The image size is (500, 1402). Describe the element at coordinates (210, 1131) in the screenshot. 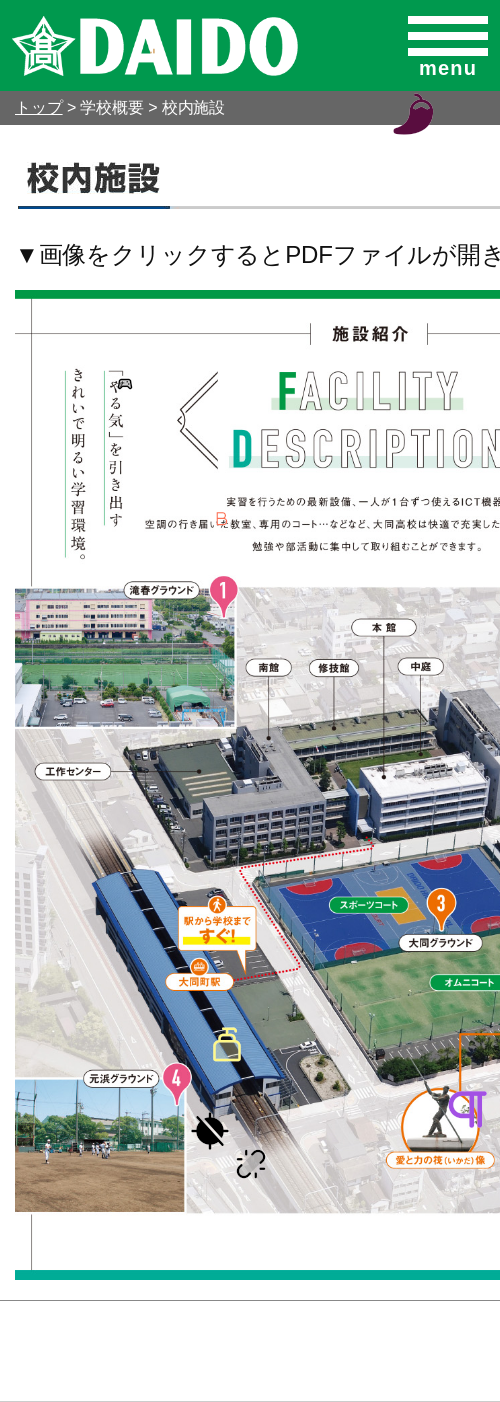

I see `location services disabled` at that location.